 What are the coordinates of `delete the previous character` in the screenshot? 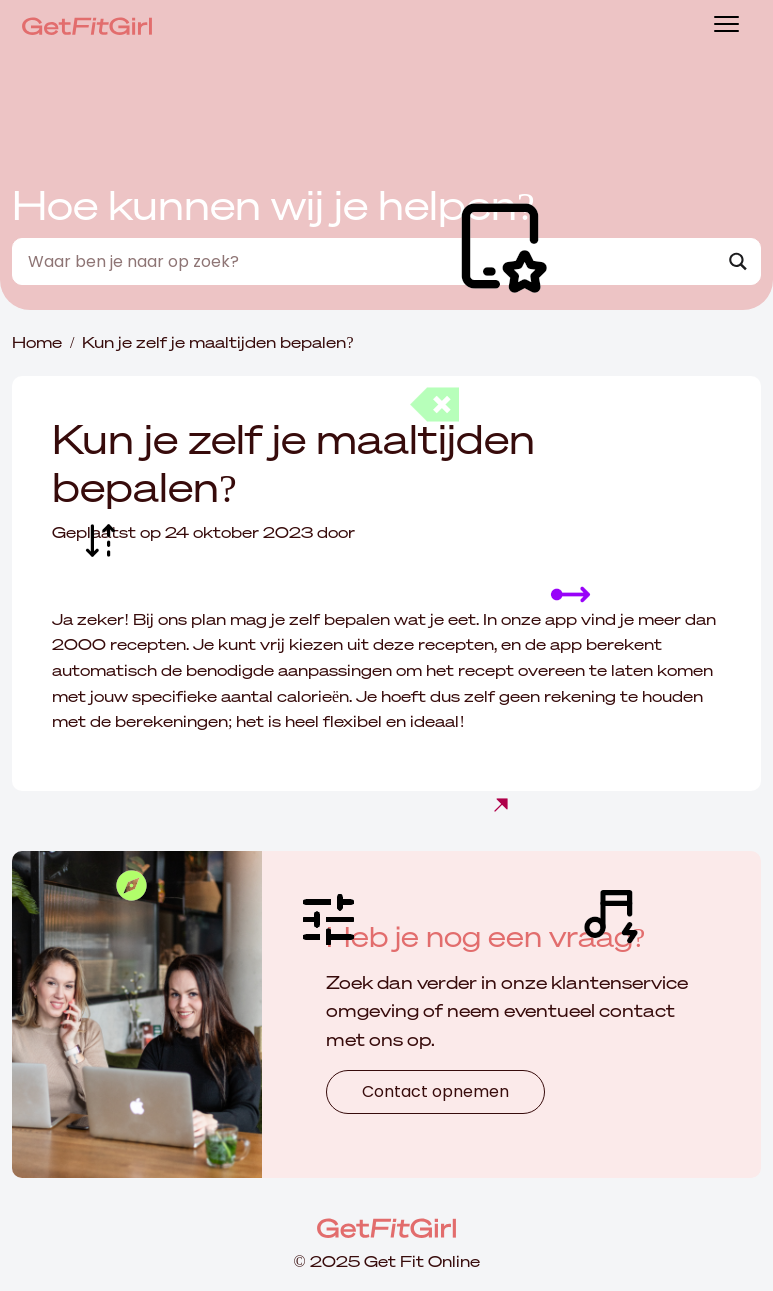 It's located at (434, 404).